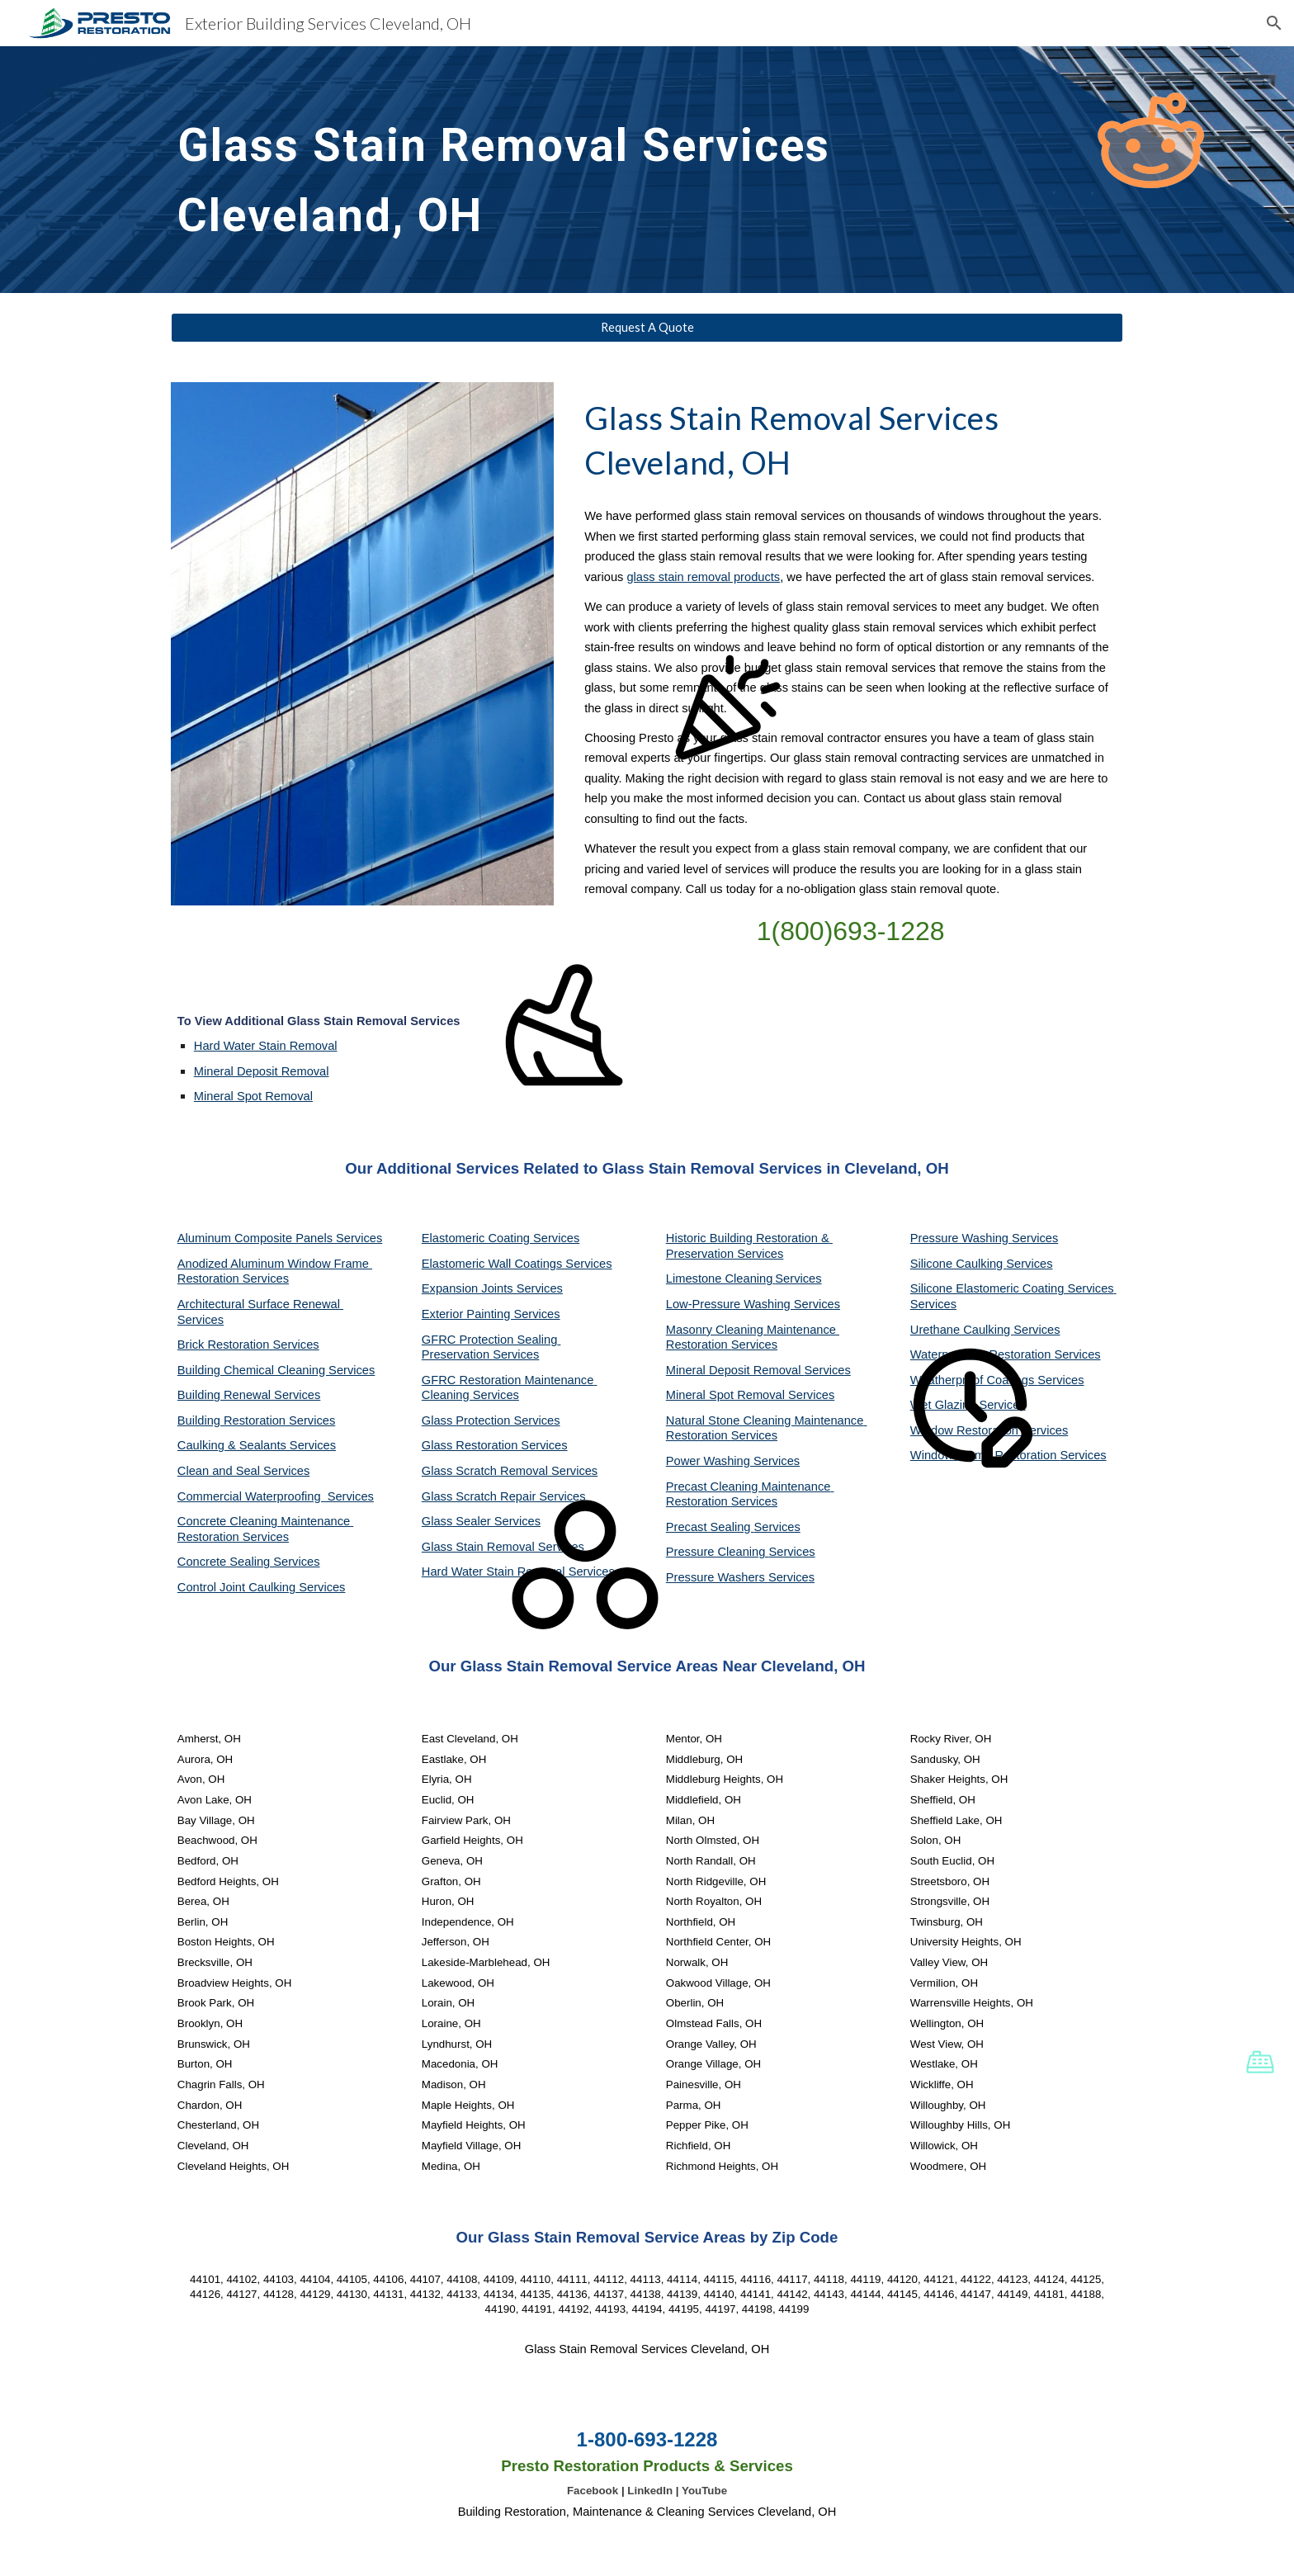 The width and height of the screenshot is (1294, 2576). What do you see at coordinates (1260, 2063) in the screenshot?
I see `access point of sale system` at bounding box center [1260, 2063].